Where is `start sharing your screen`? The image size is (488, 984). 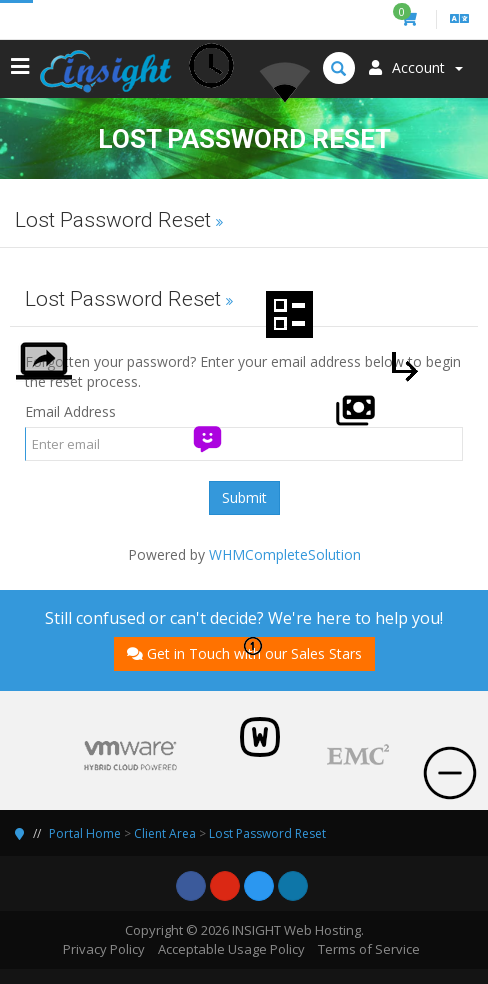 start sharing your screen is located at coordinates (44, 361).